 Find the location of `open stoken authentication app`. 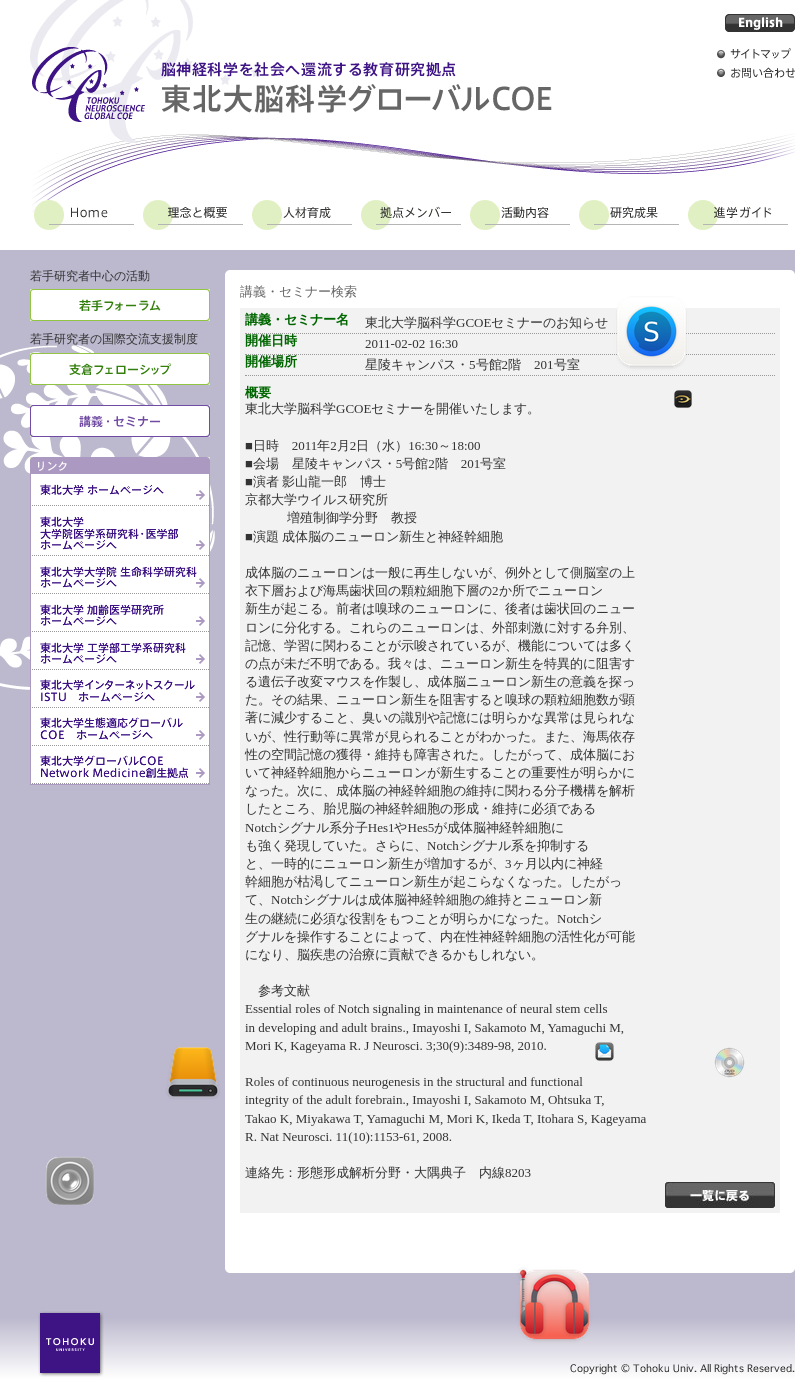

open stoken authentication app is located at coordinates (651, 331).